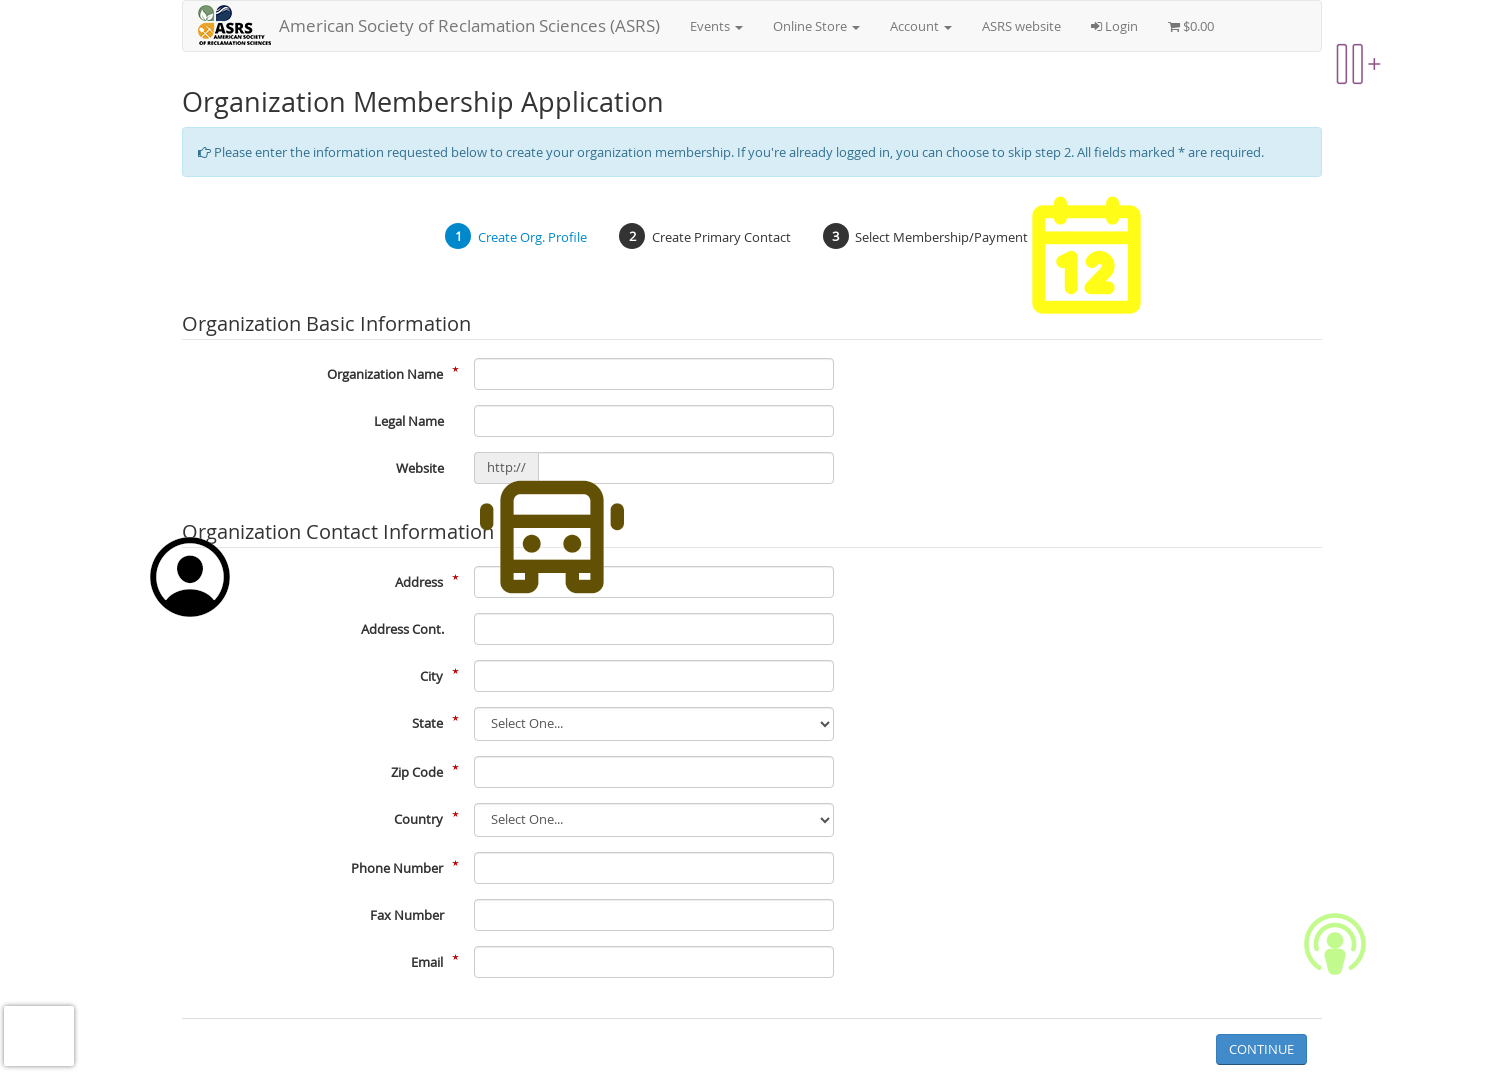  What do you see at coordinates (1086, 259) in the screenshot?
I see `view calendar or scheduled events` at bounding box center [1086, 259].